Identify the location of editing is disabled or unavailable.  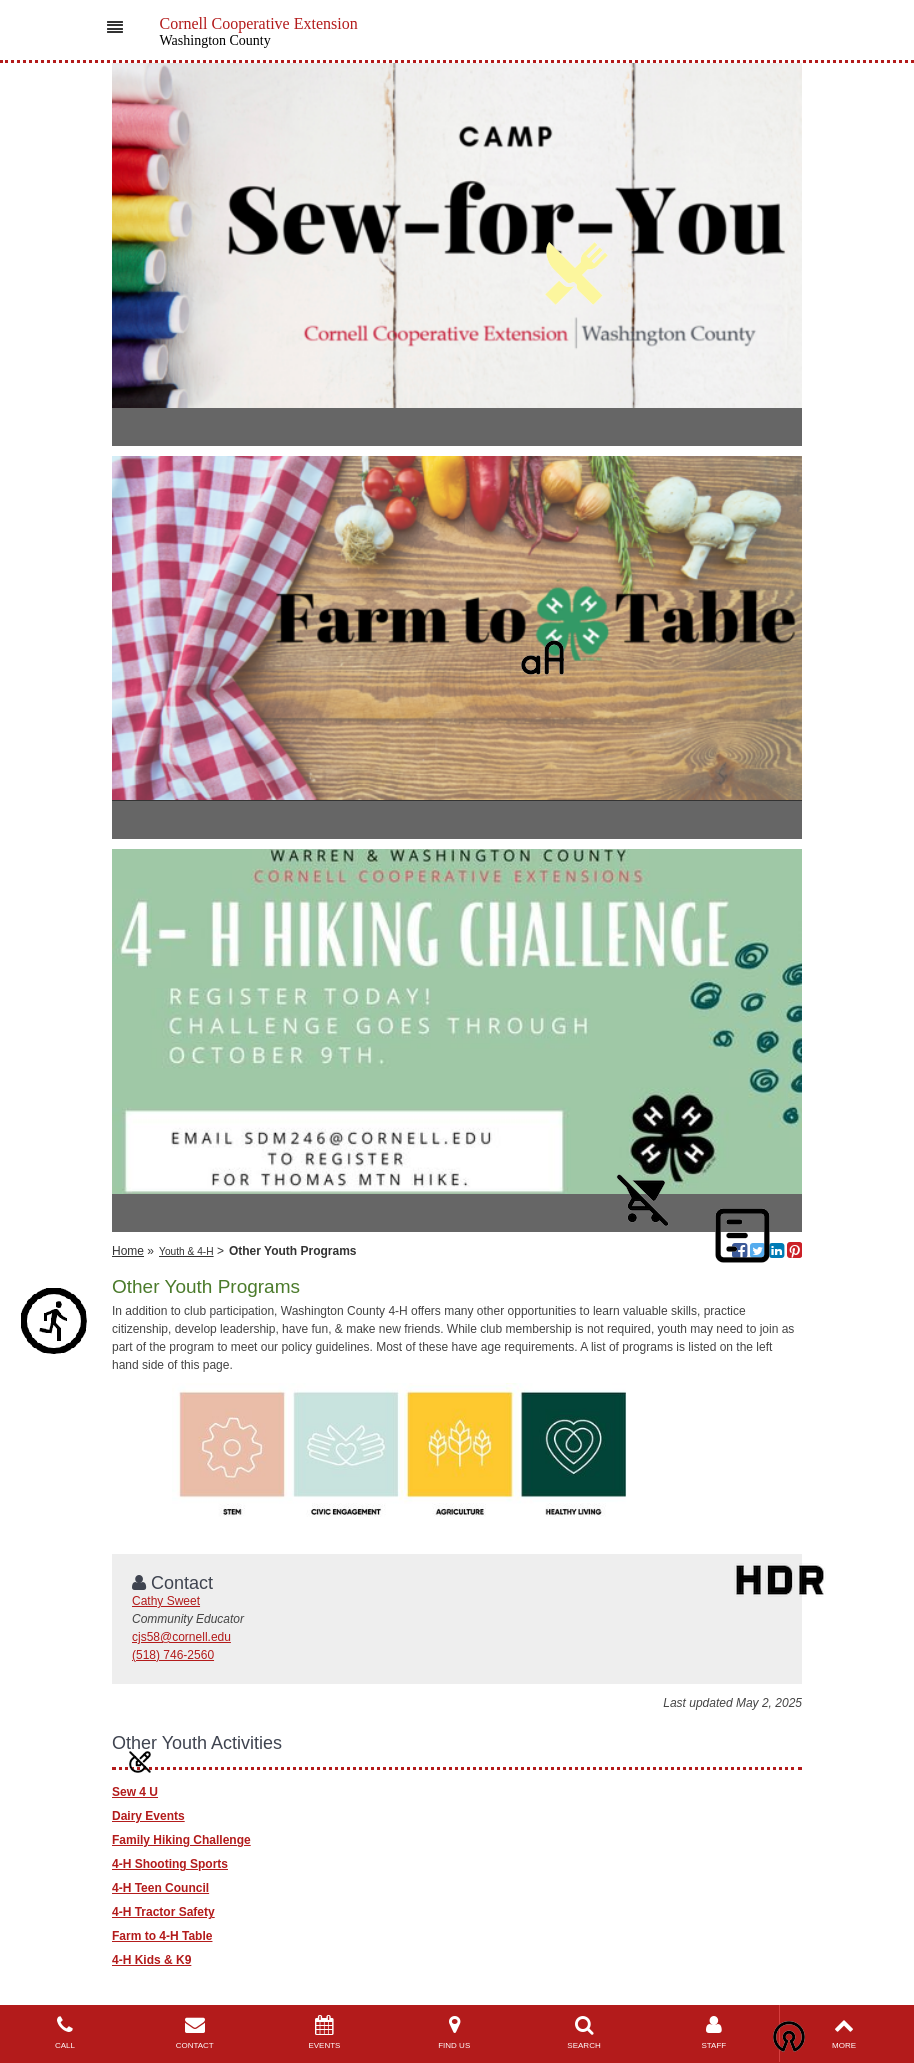
(140, 1762).